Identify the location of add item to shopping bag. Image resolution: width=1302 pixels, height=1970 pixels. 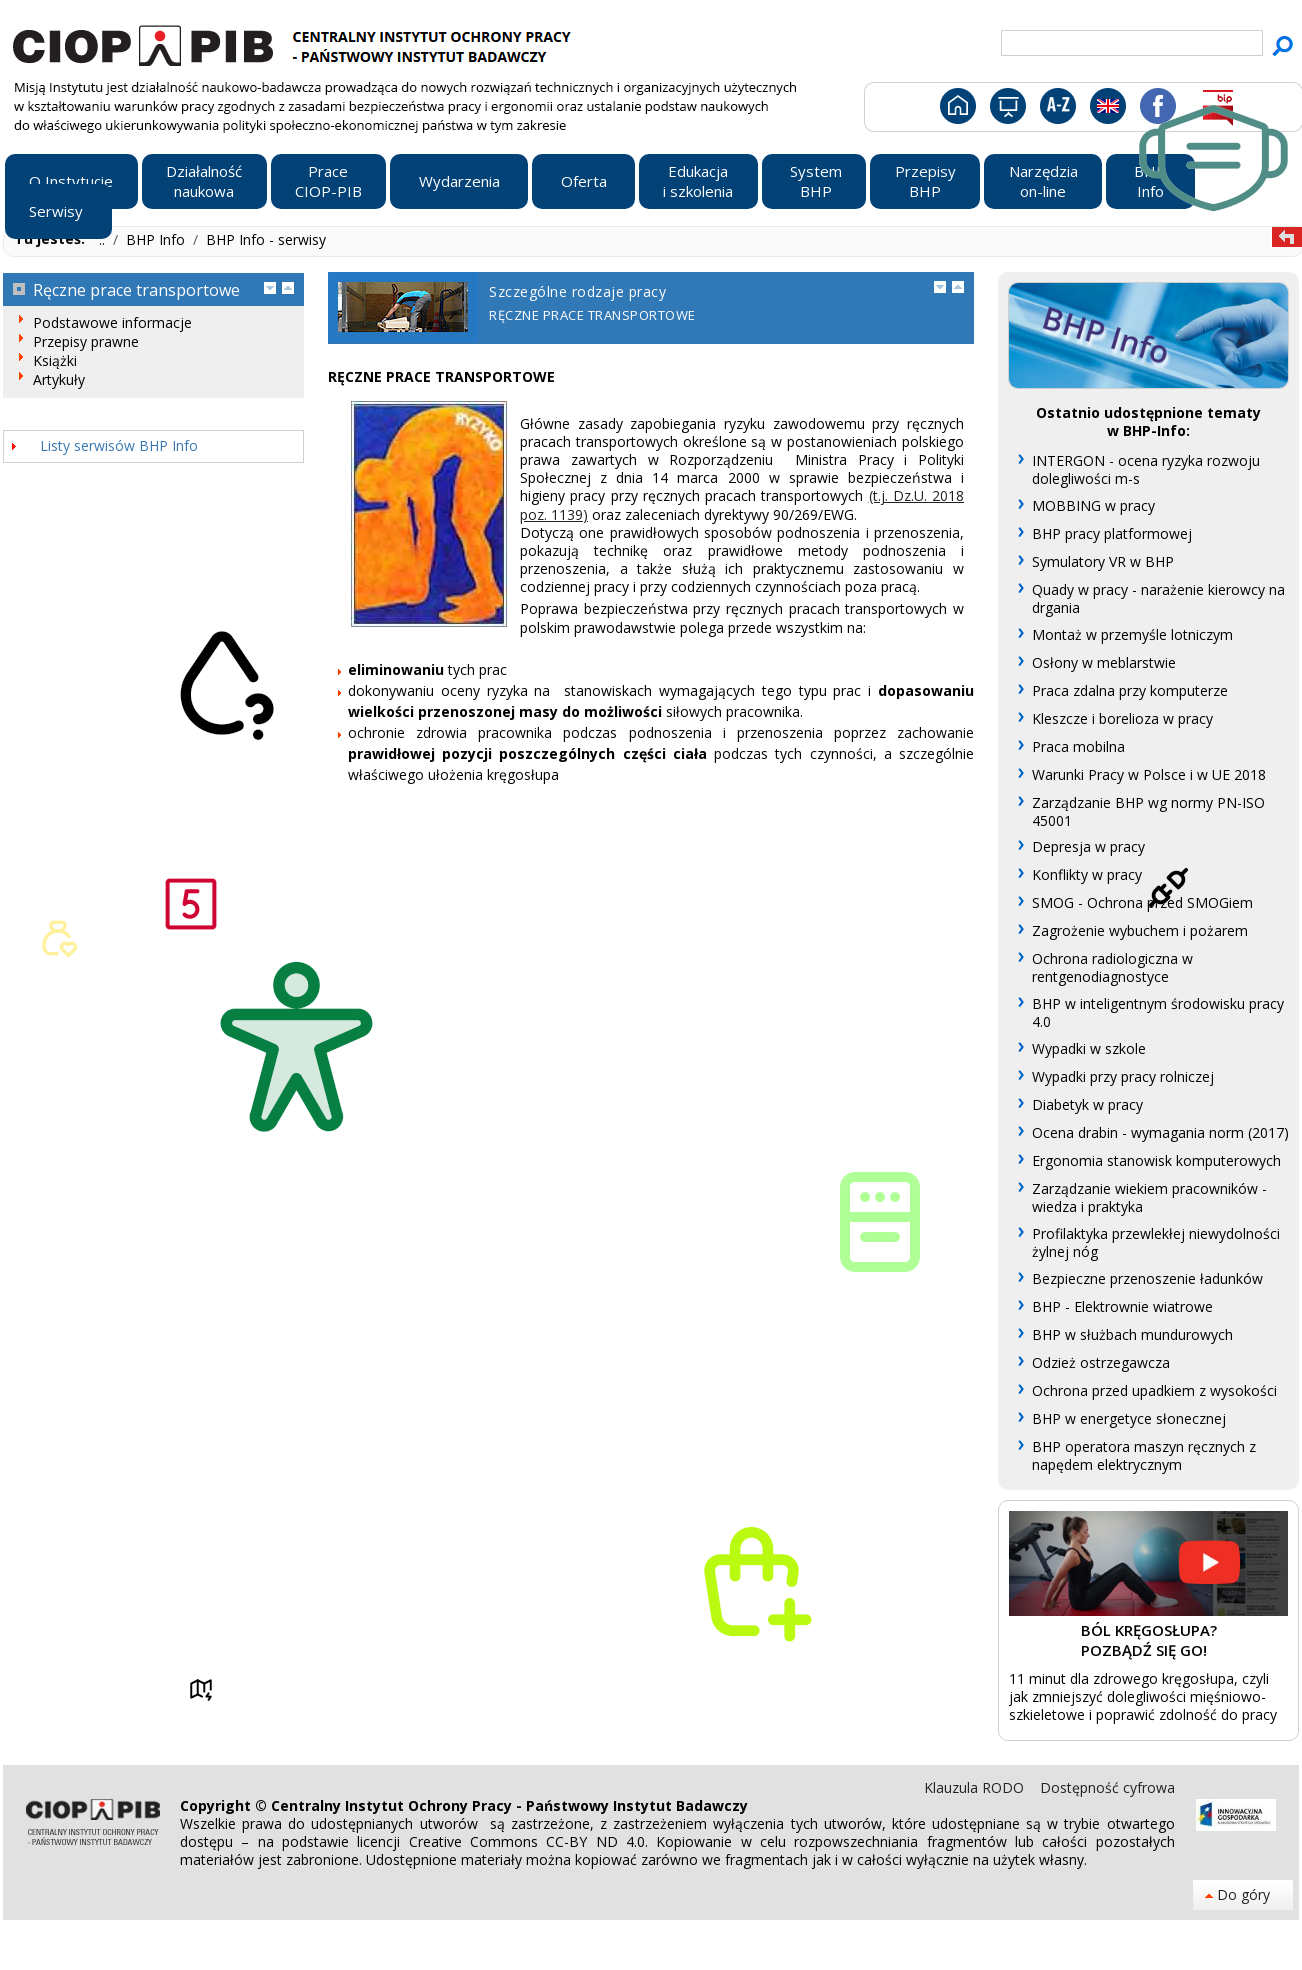
(751, 1581).